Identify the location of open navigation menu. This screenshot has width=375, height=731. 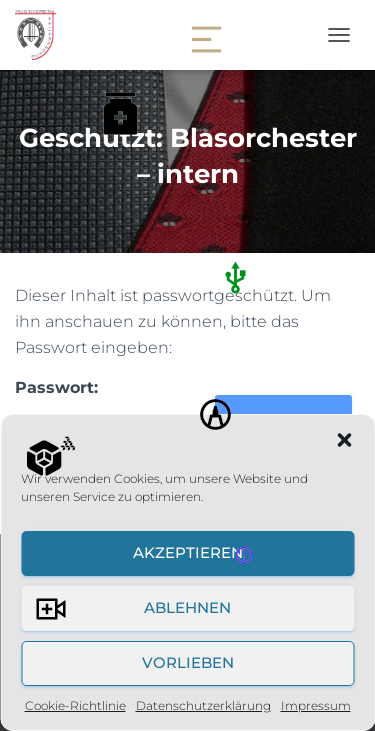
(206, 39).